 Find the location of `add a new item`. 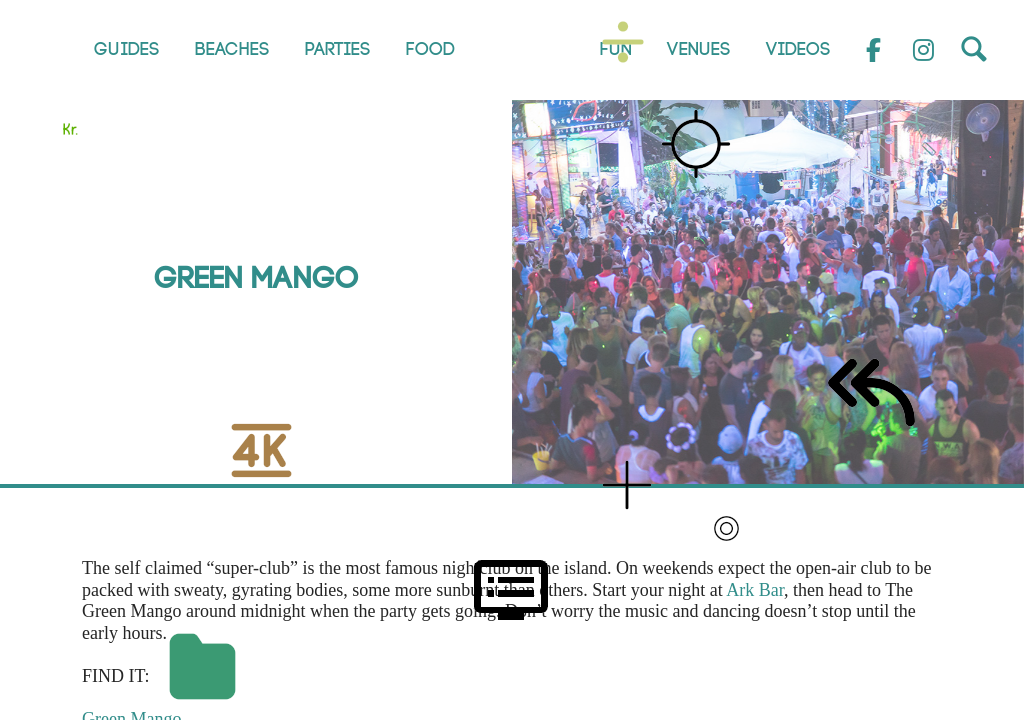

add a new item is located at coordinates (627, 485).